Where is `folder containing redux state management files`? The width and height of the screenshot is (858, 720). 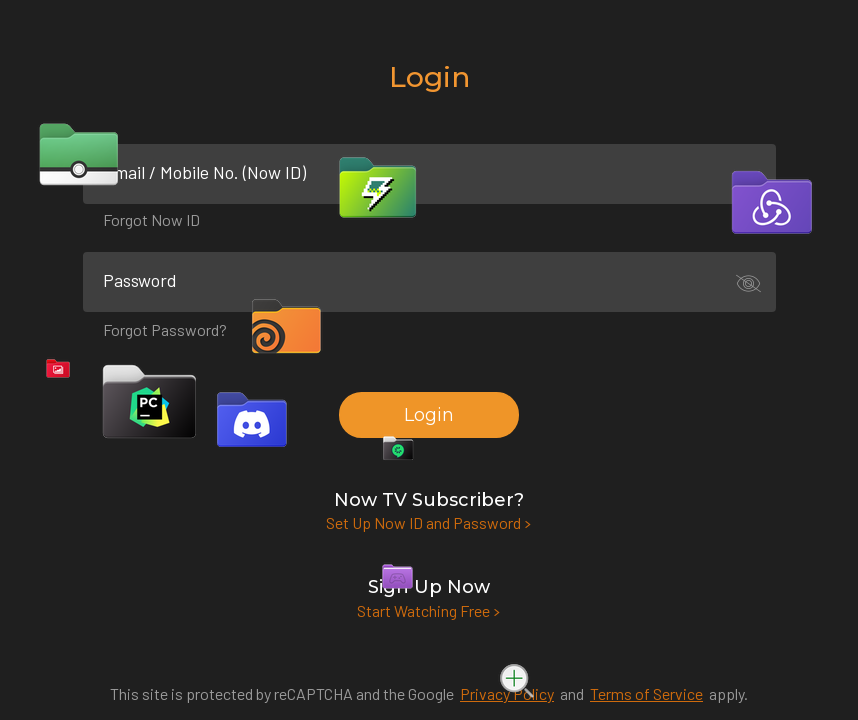
folder containing redux state management files is located at coordinates (771, 204).